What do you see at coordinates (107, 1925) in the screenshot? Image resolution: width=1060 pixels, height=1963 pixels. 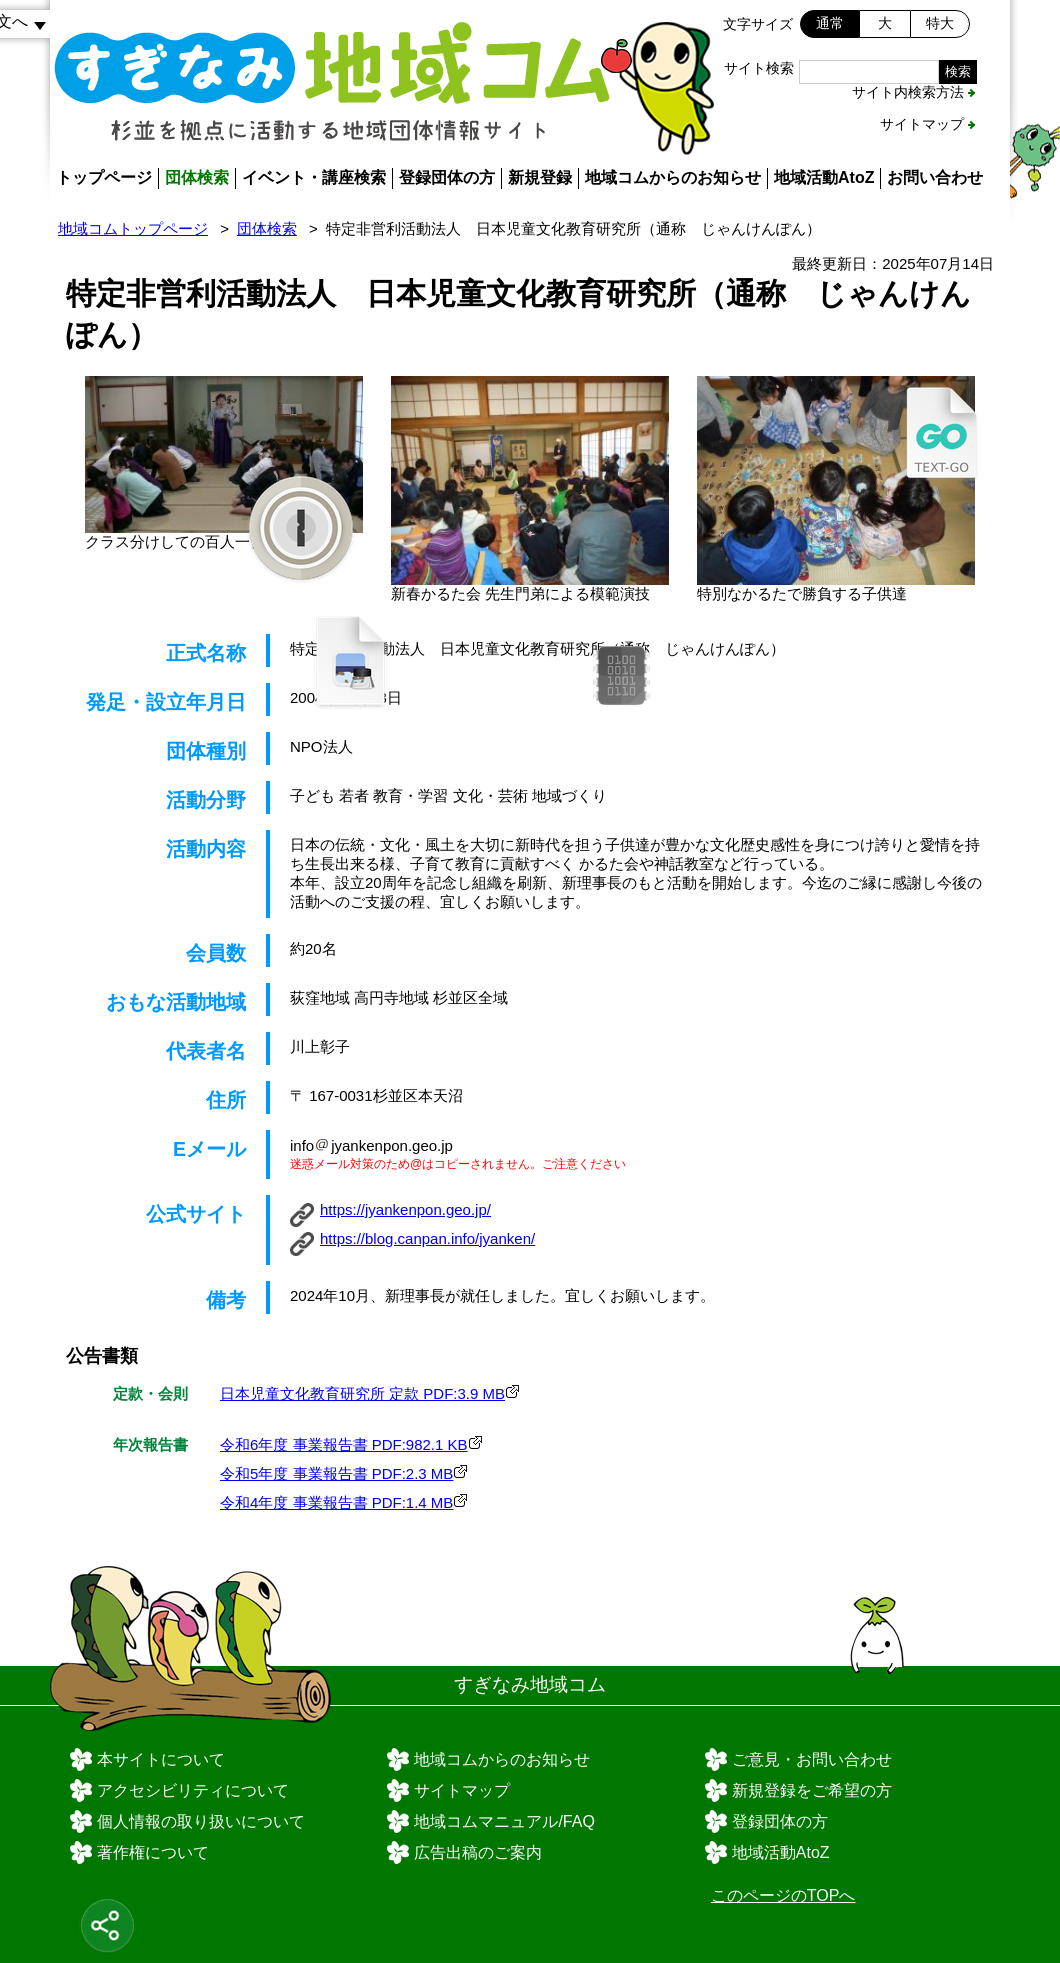 I see `indicates a shared file or folder` at bounding box center [107, 1925].